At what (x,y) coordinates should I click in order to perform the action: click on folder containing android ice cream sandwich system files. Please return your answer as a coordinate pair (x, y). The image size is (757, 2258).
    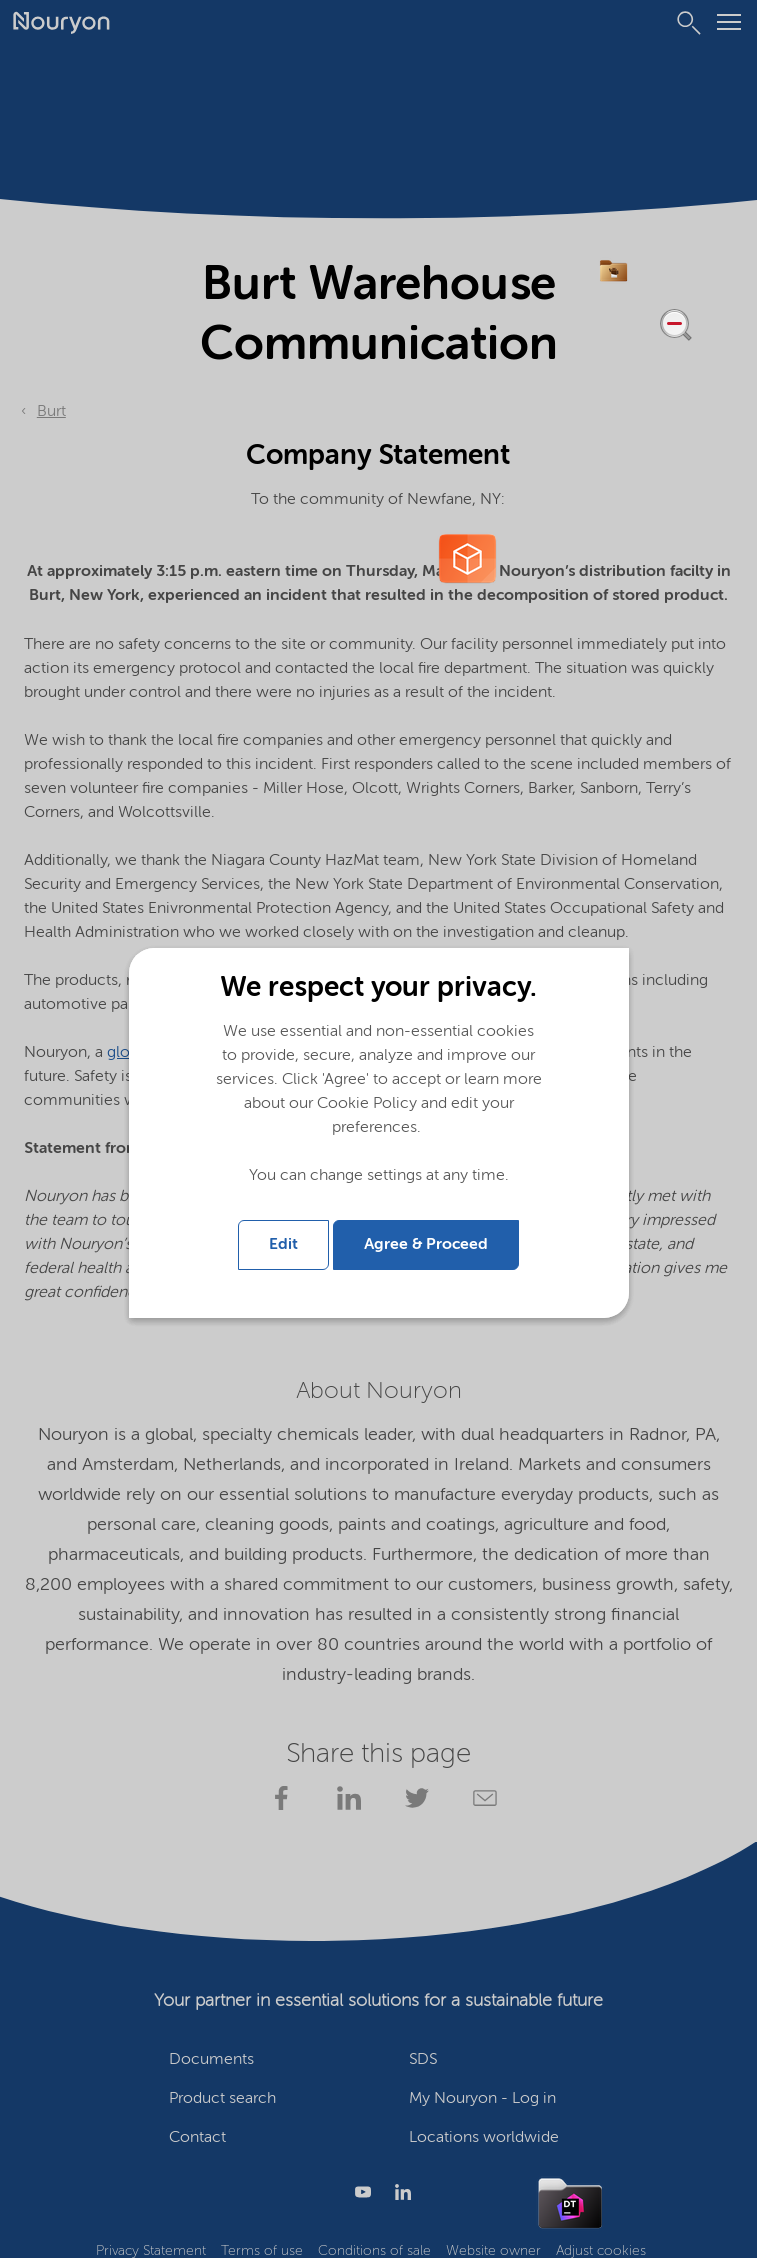
    Looking at the image, I should click on (613, 271).